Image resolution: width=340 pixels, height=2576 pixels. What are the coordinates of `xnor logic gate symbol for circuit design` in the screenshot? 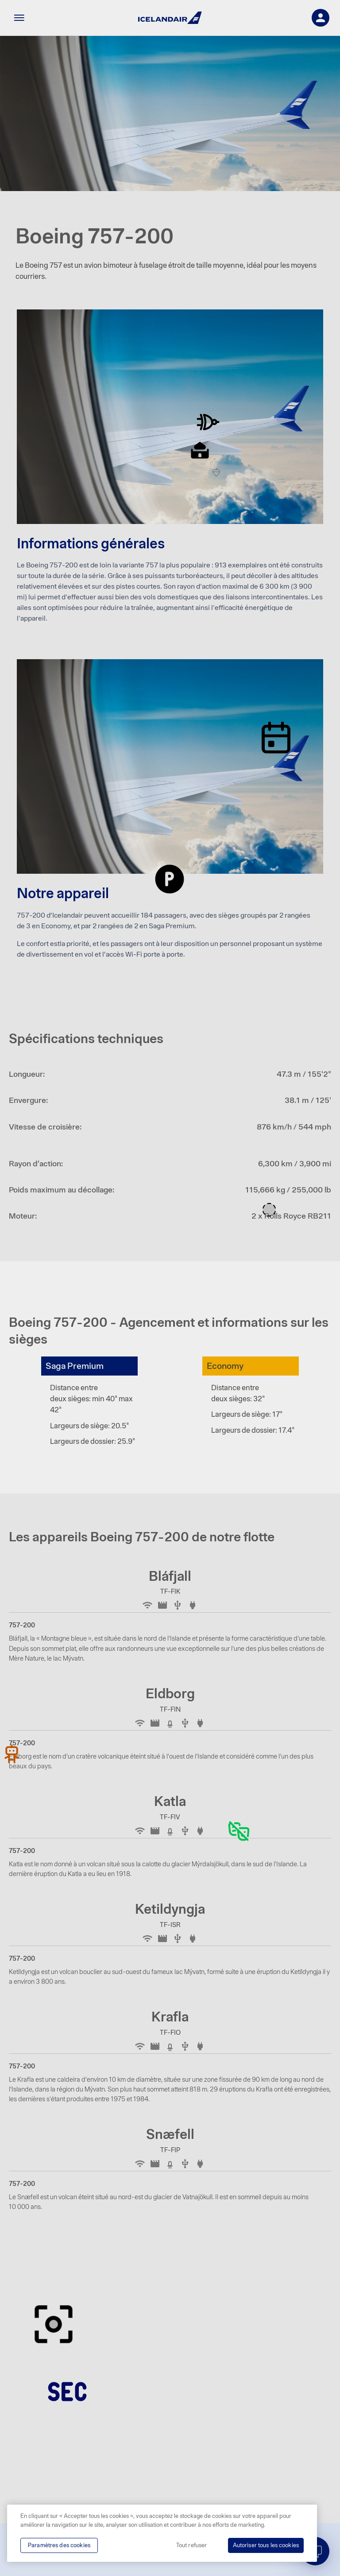 It's located at (208, 422).